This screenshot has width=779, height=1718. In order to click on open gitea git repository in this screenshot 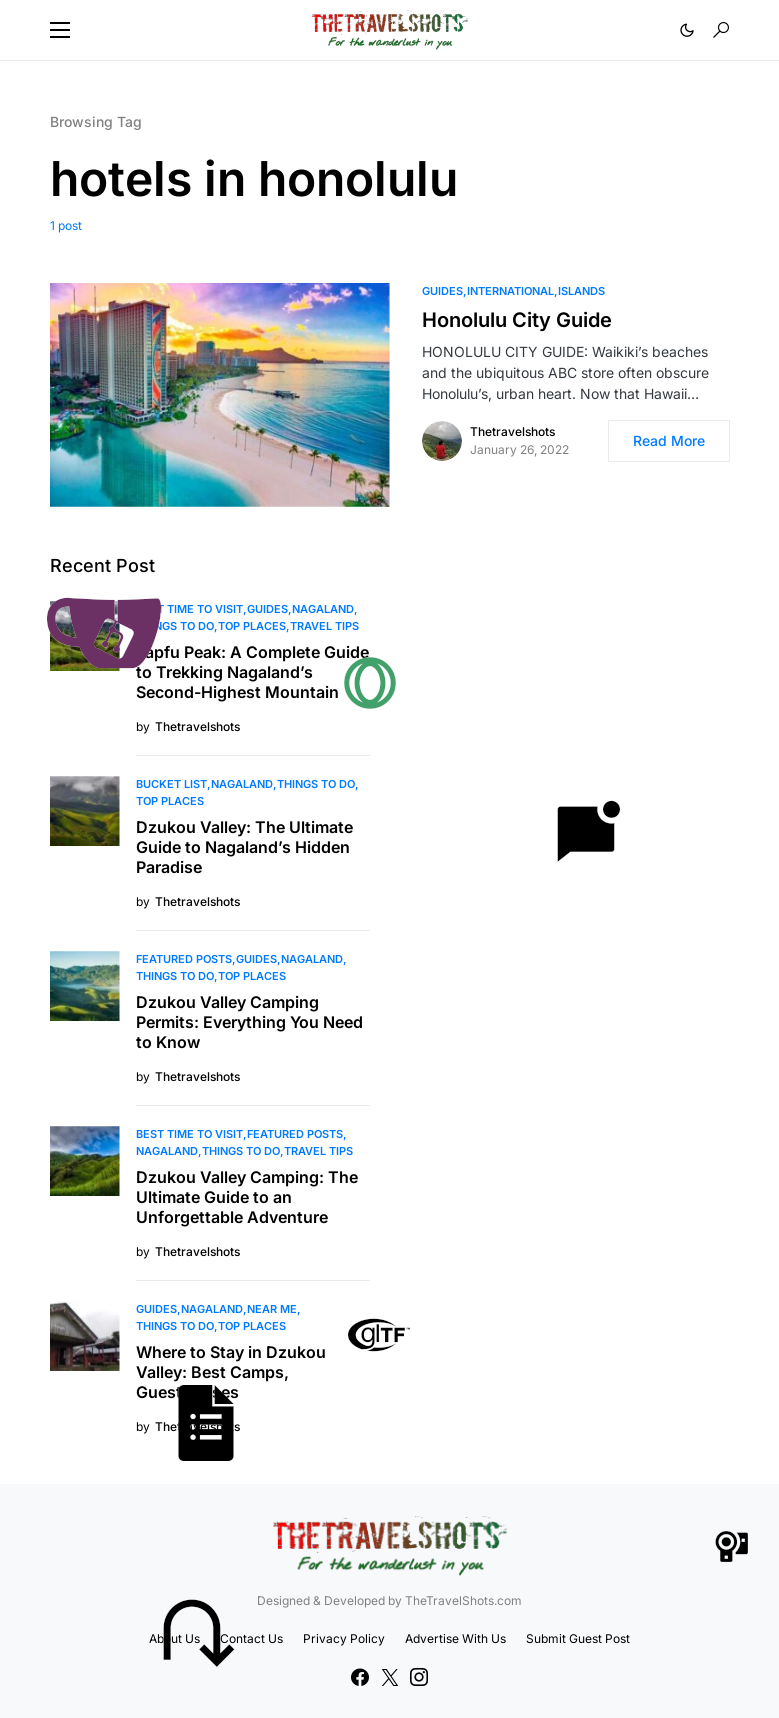, I will do `click(104, 633)`.